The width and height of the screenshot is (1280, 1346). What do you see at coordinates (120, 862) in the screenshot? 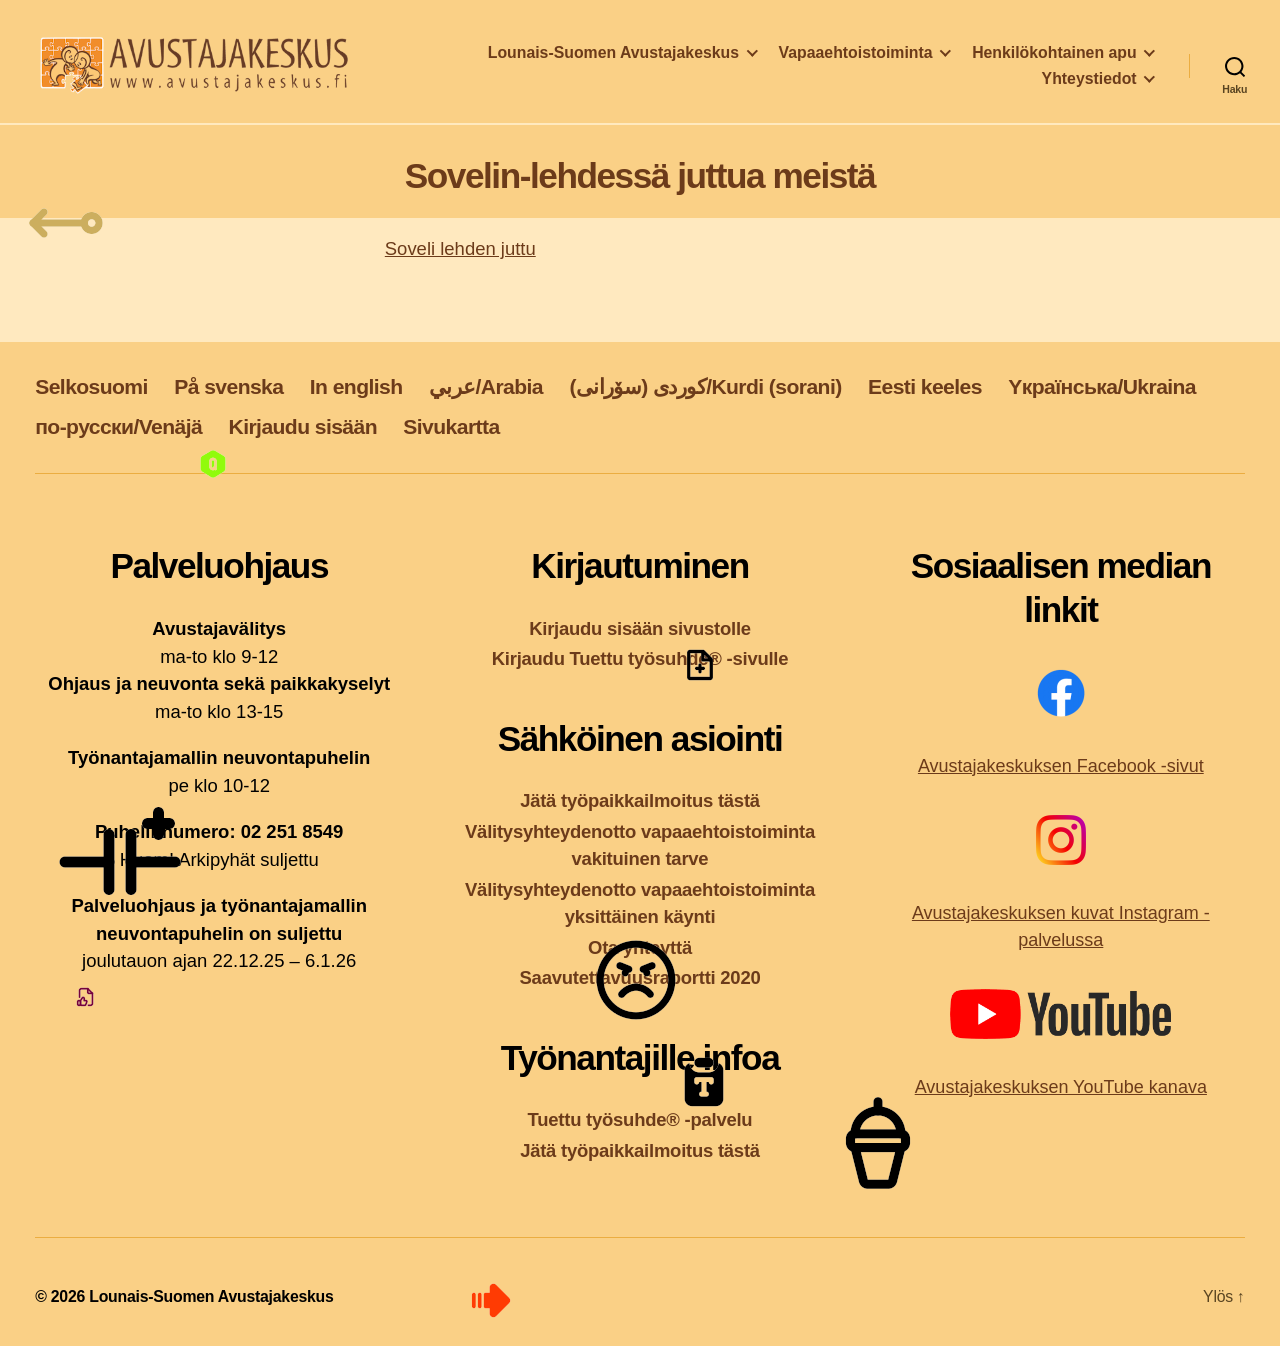
I see `polarized capacitor symbol in circuit diagrams` at bounding box center [120, 862].